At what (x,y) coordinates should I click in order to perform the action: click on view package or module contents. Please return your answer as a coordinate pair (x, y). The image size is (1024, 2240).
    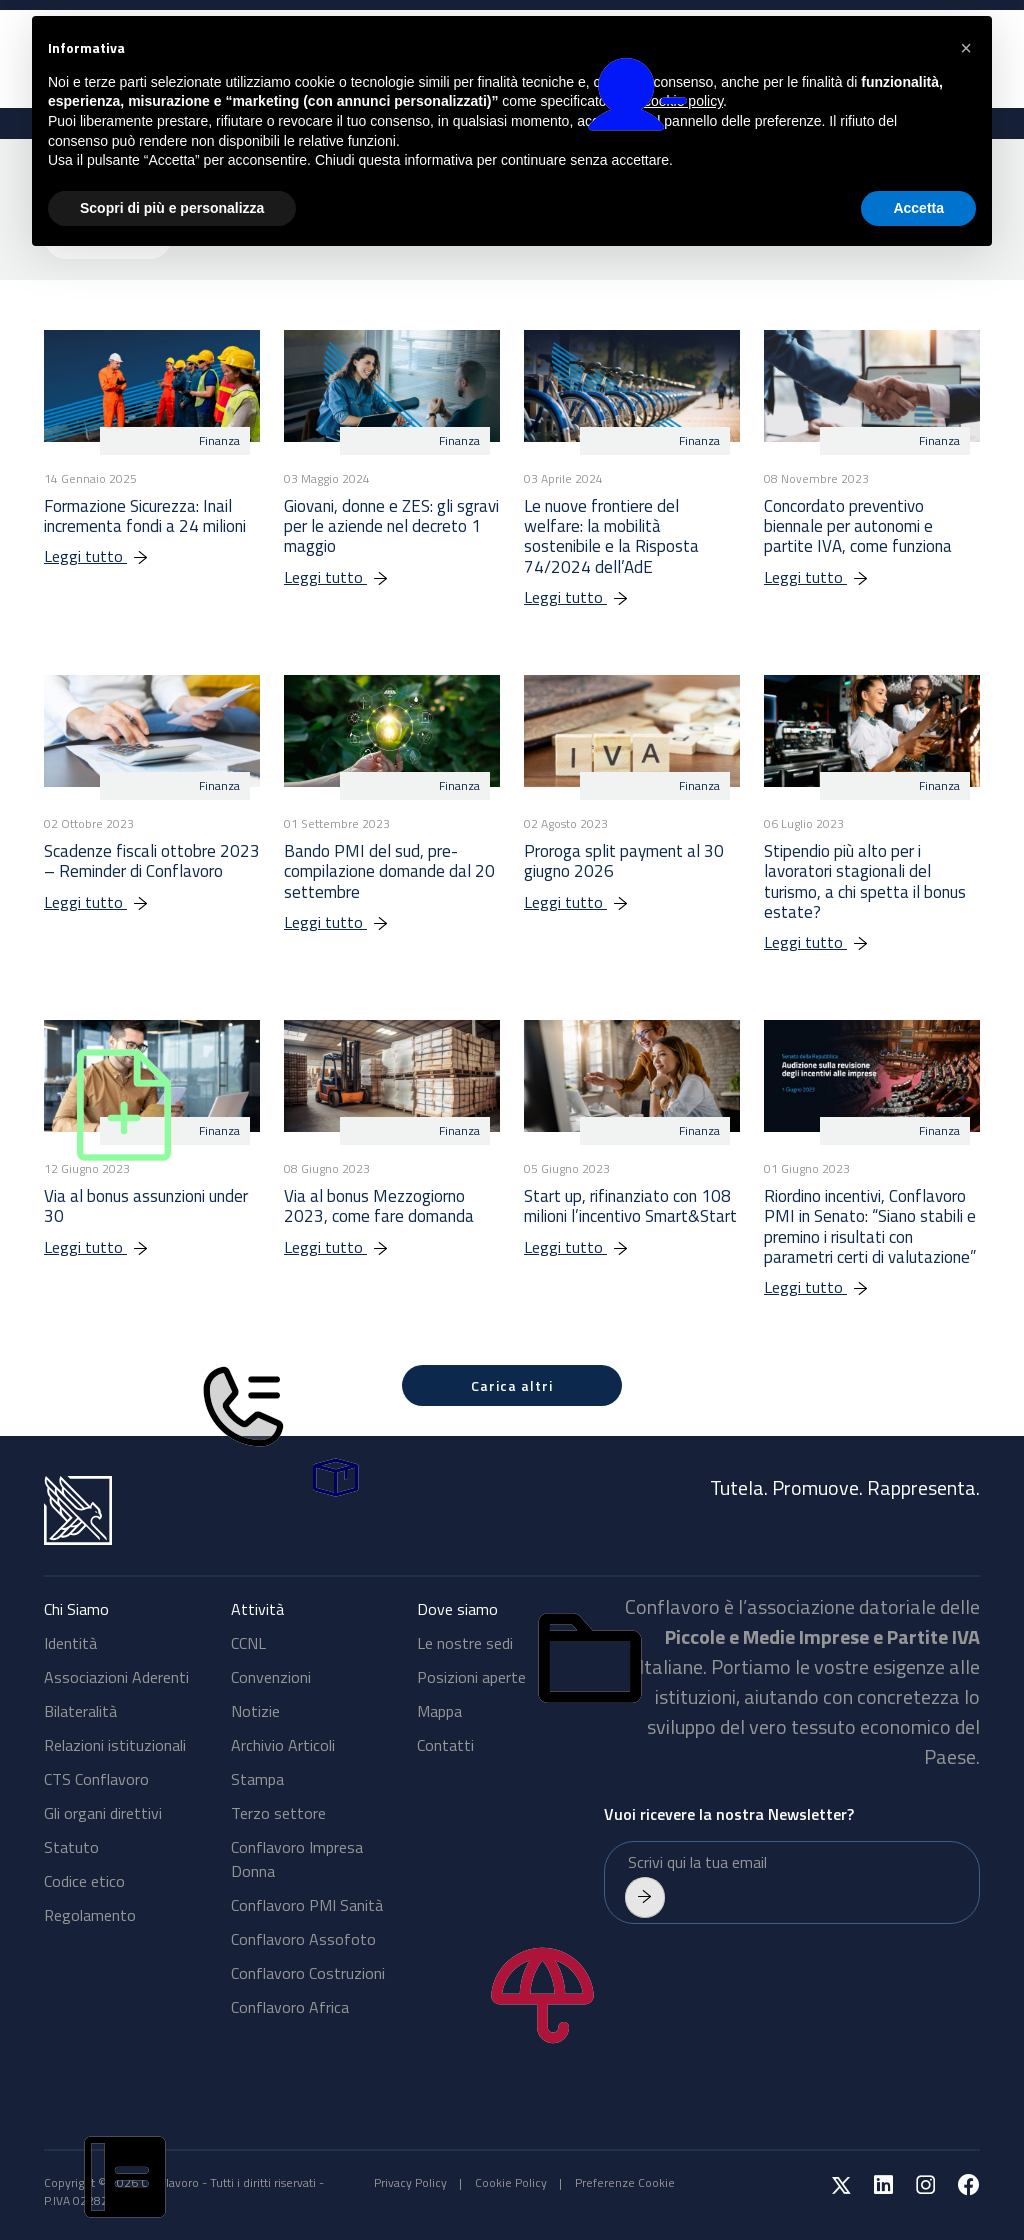
    Looking at the image, I should click on (334, 1476).